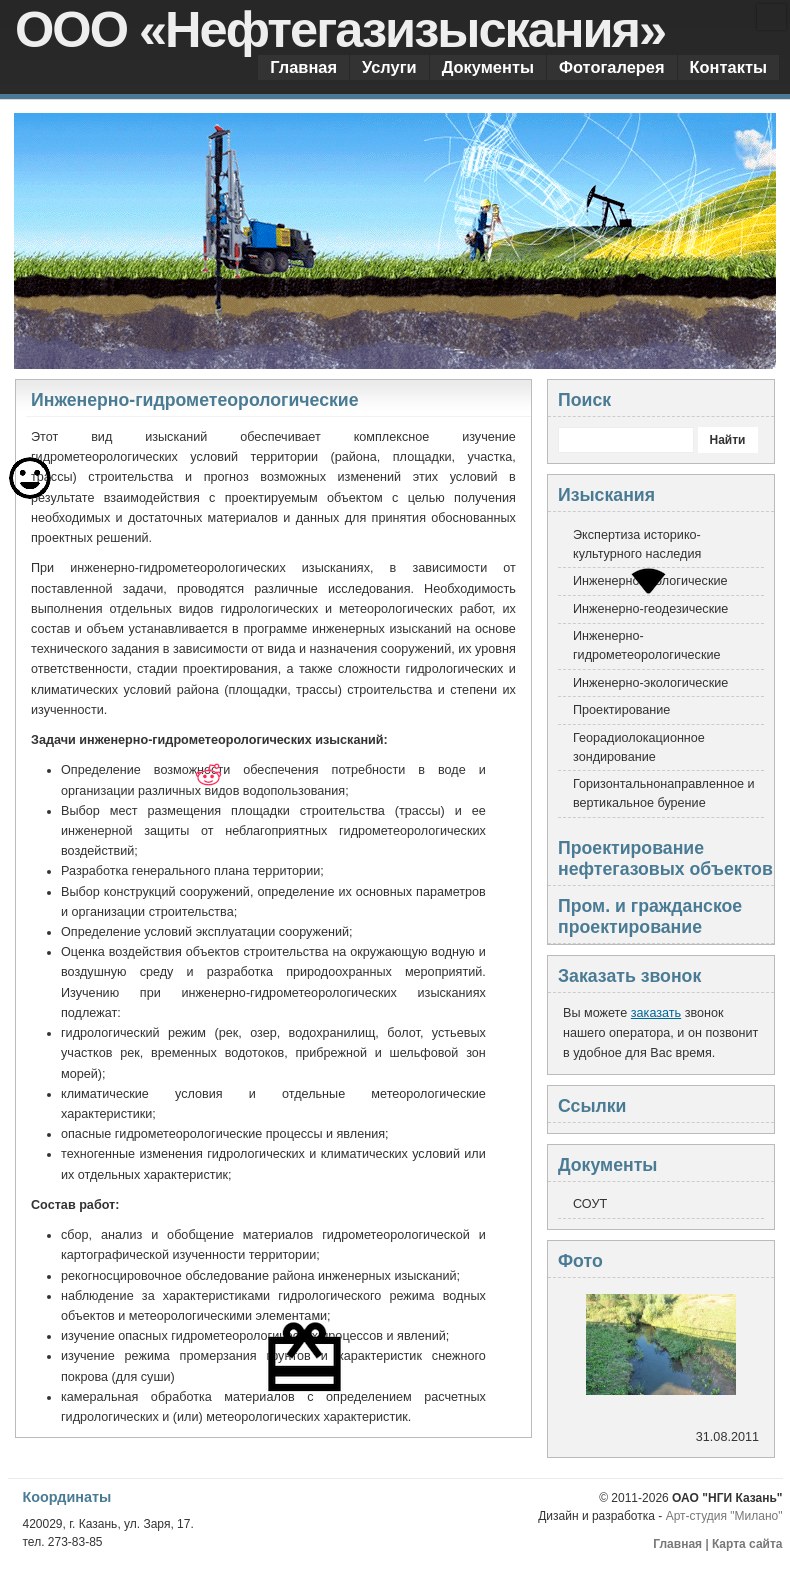  What do you see at coordinates (30, 478) in the screenshot?
I see `insert an emoji or emoticon` at bounding box center [30, 478].